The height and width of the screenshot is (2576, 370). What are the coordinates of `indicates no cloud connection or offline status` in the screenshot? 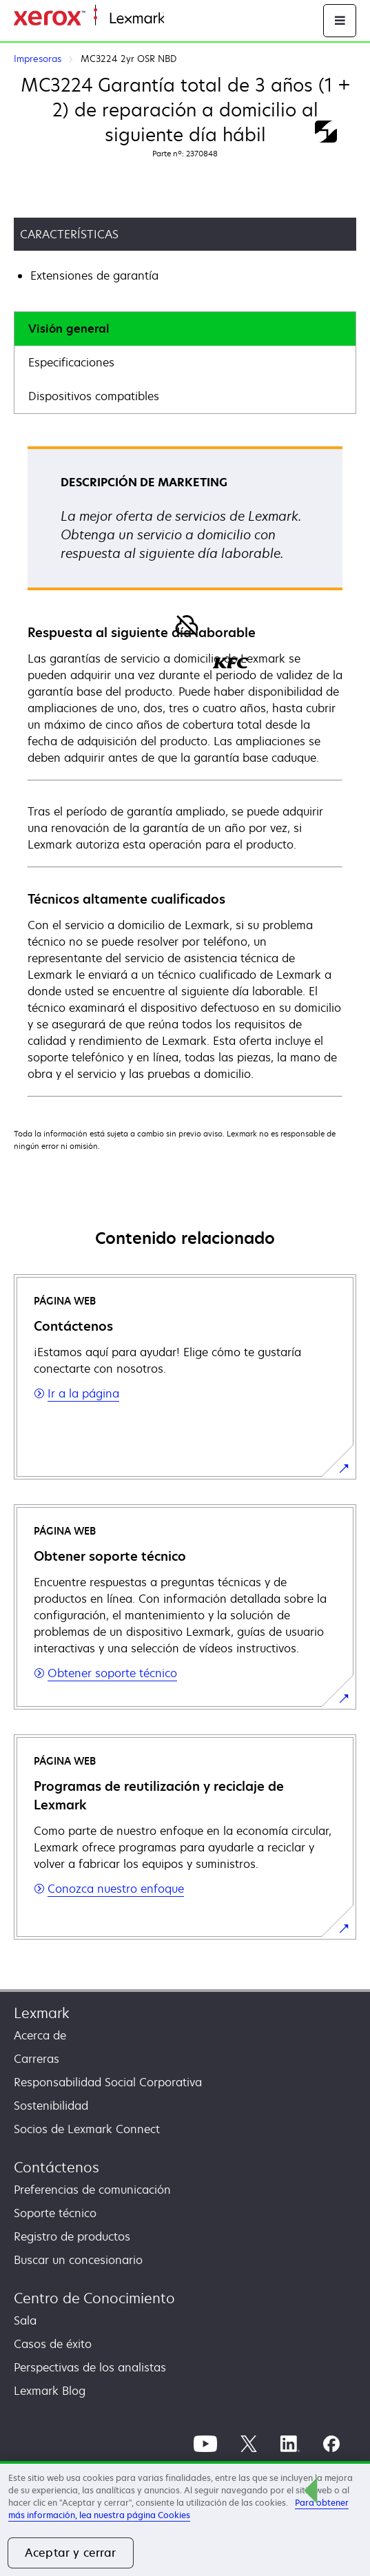 It's located at (187, 625).